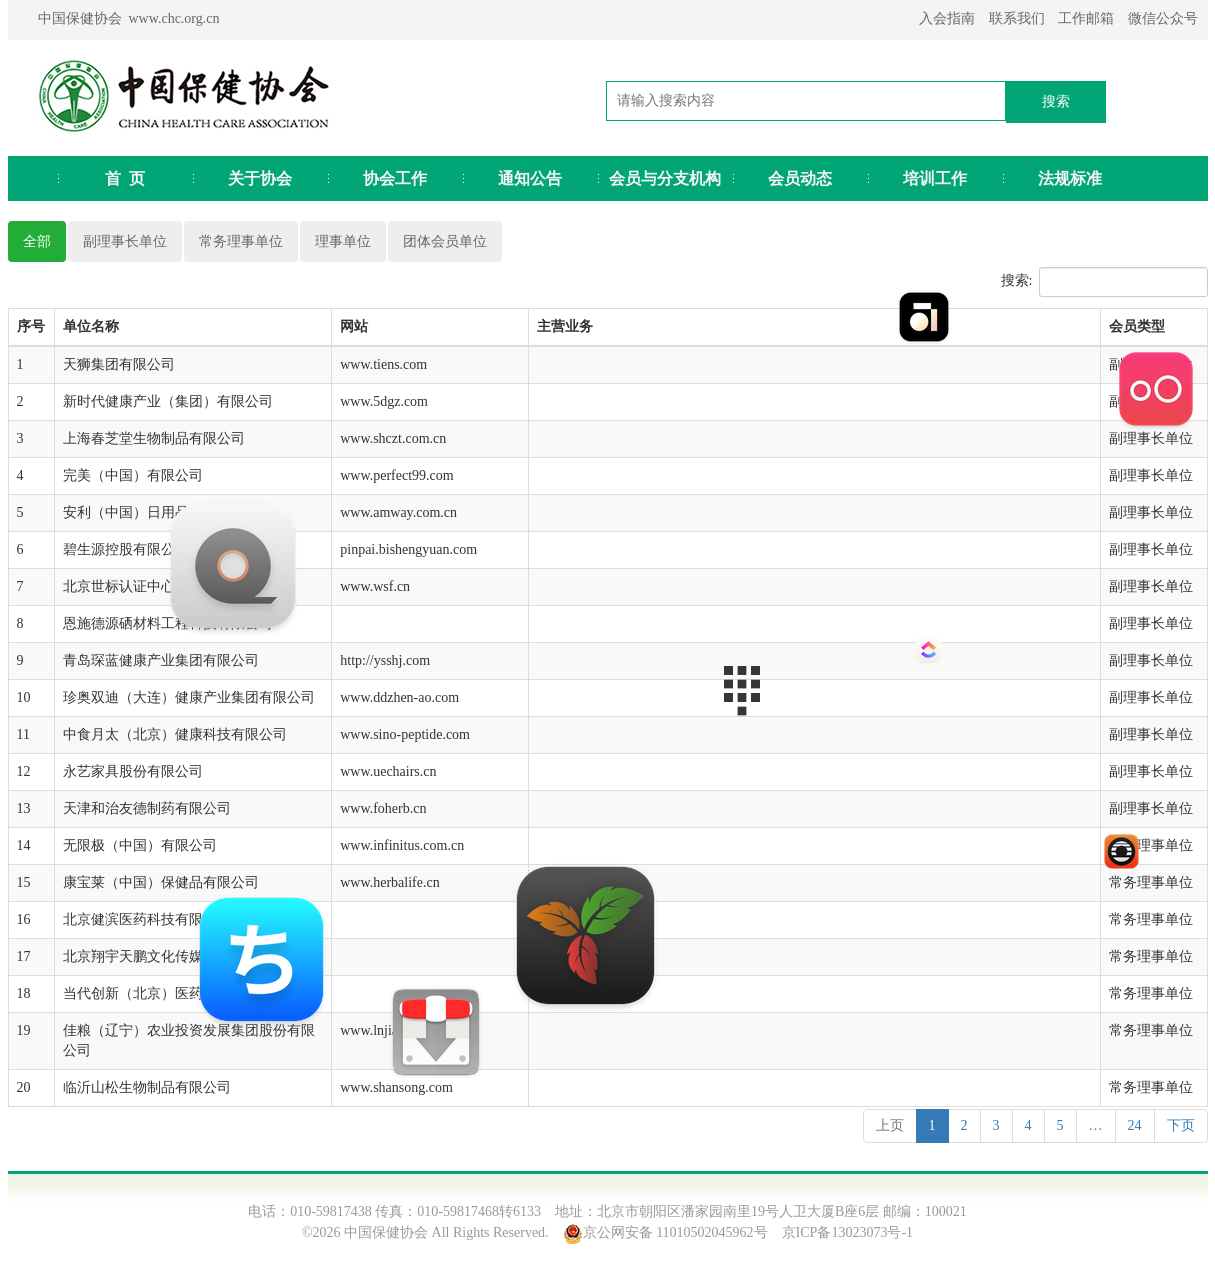  What do you see at coordinates (928, 649) in the screenshot?
I see `open ClickUp app` at bounding box center [928, 649].